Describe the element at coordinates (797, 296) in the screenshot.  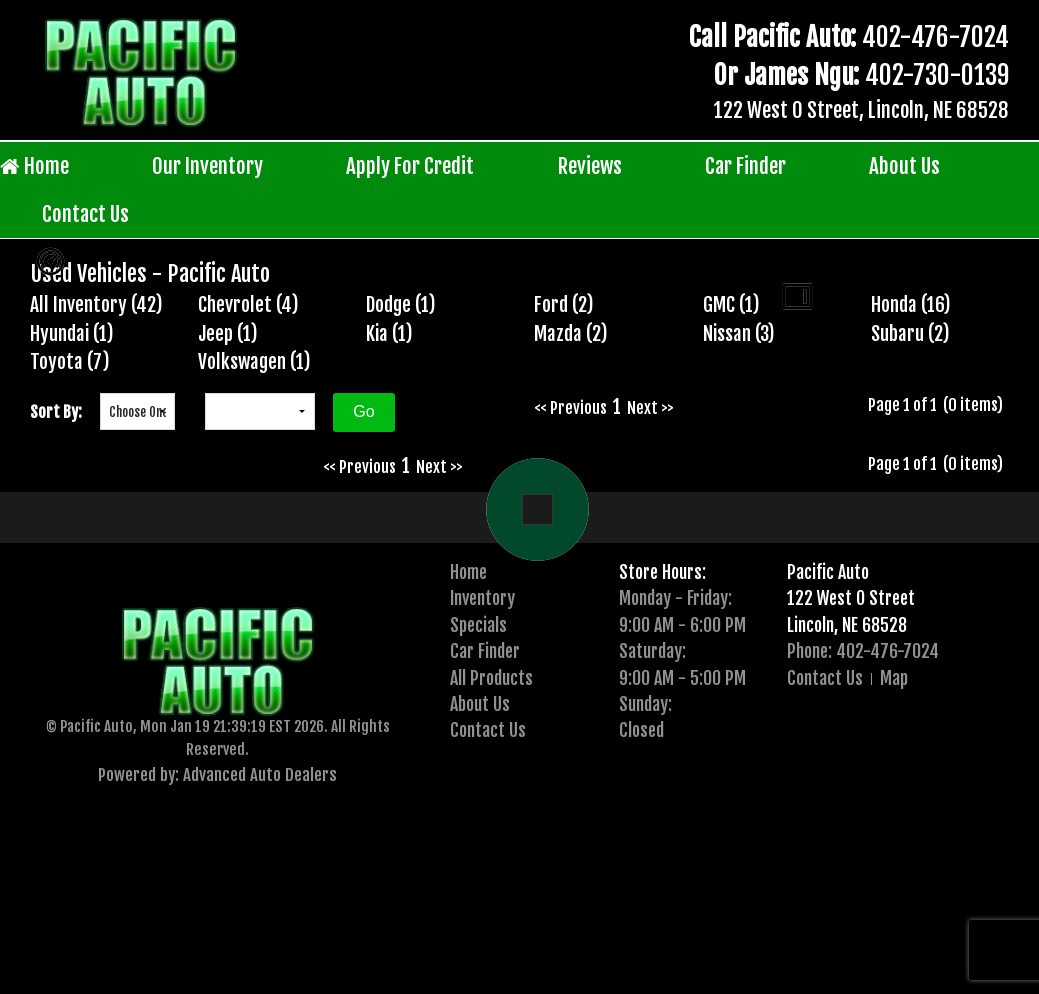
I see `switch to right sidebar layout` at that location.